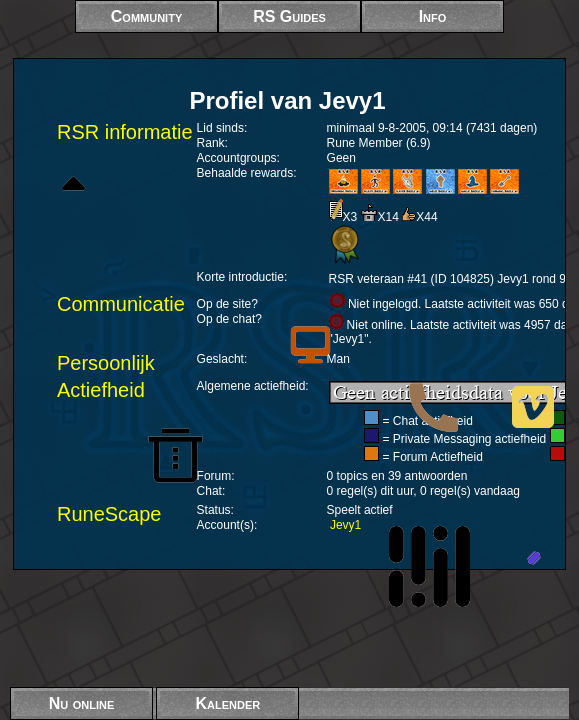  What do you see at coordinates (310, 343) in the screenshot?
I see `switch to desktop view` at bounding box center [310, 343].